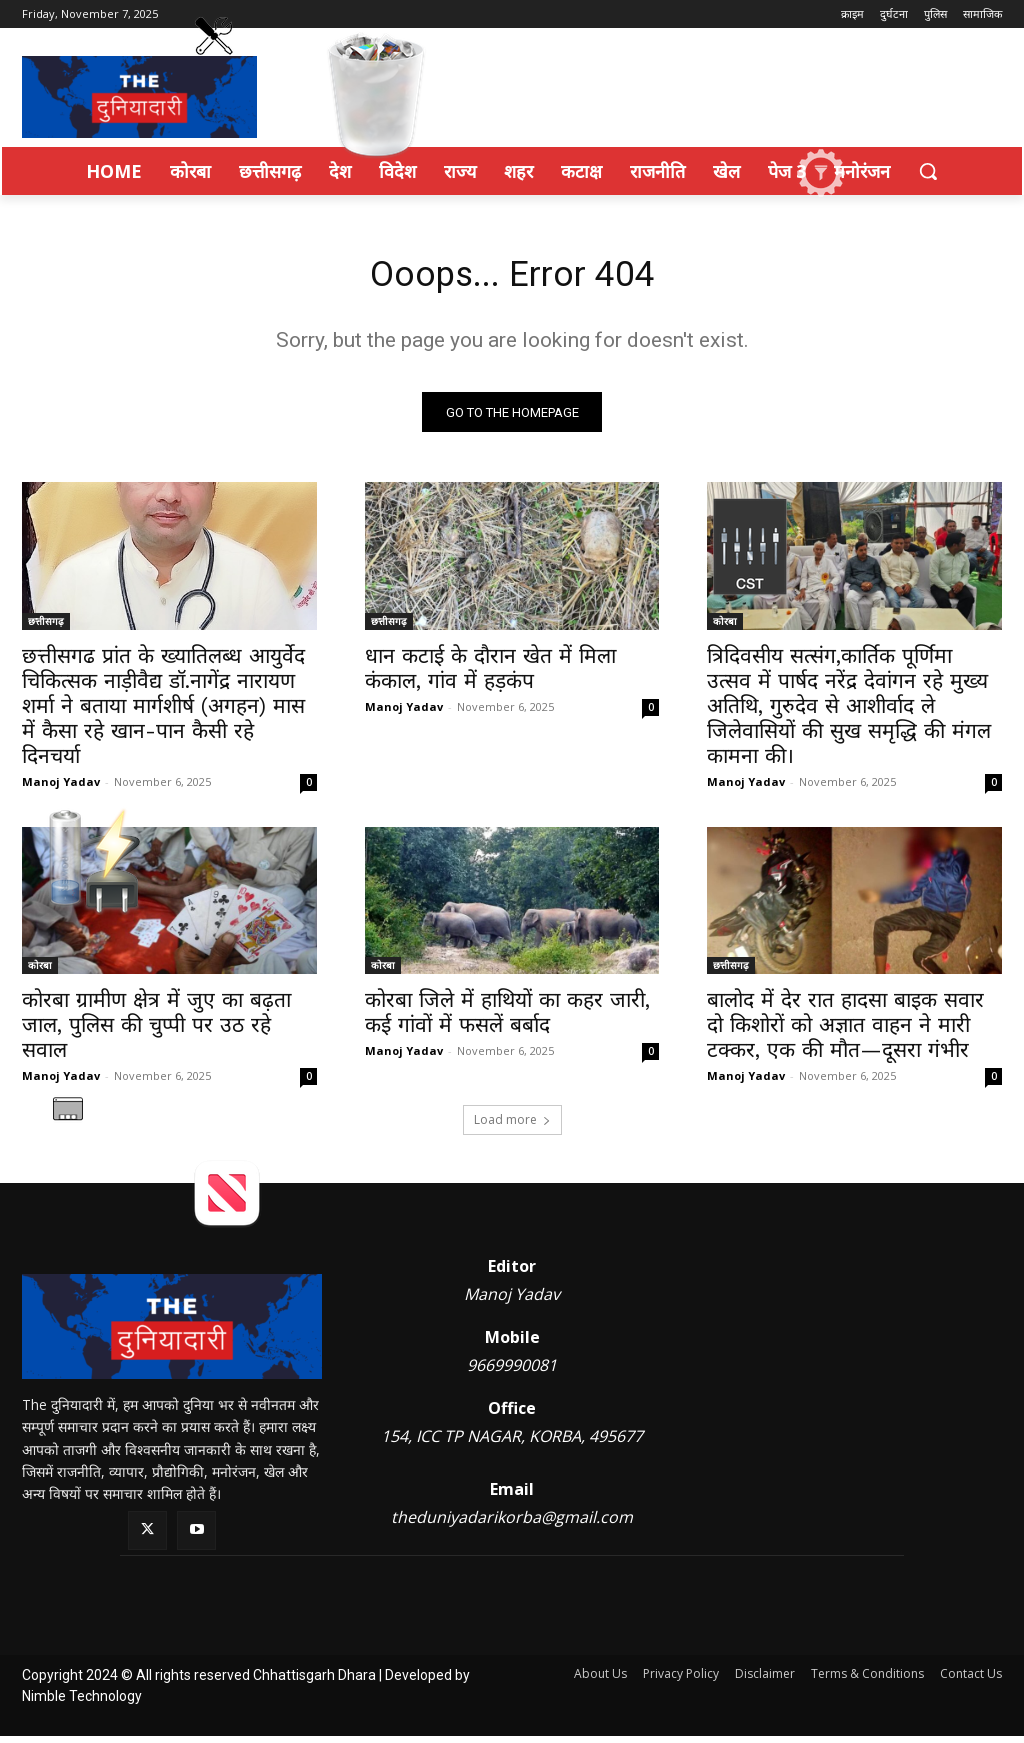 Image resolution: width=1024 pixels, height=1743 pixels. What do you see at coordinates (750, 549) in the screenshot?
I see `open audio mixing or equalizer settings` at bounding box center [750, 549].